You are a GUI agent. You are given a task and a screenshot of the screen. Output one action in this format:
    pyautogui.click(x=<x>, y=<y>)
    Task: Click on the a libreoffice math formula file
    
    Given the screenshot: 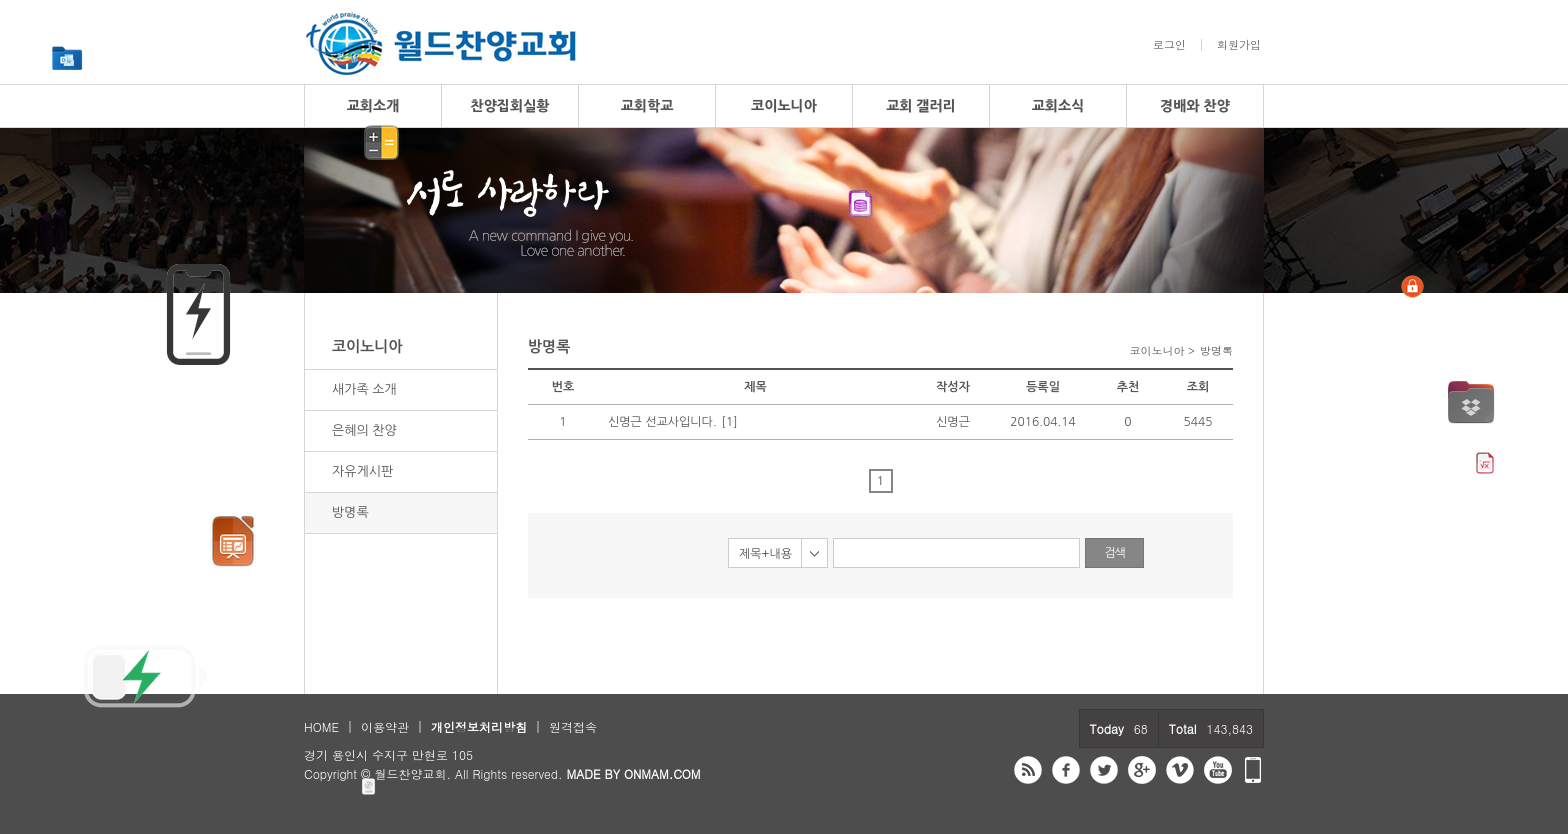 What is the action you would take?
    pyautogui.click(x=1485, y=463)
    